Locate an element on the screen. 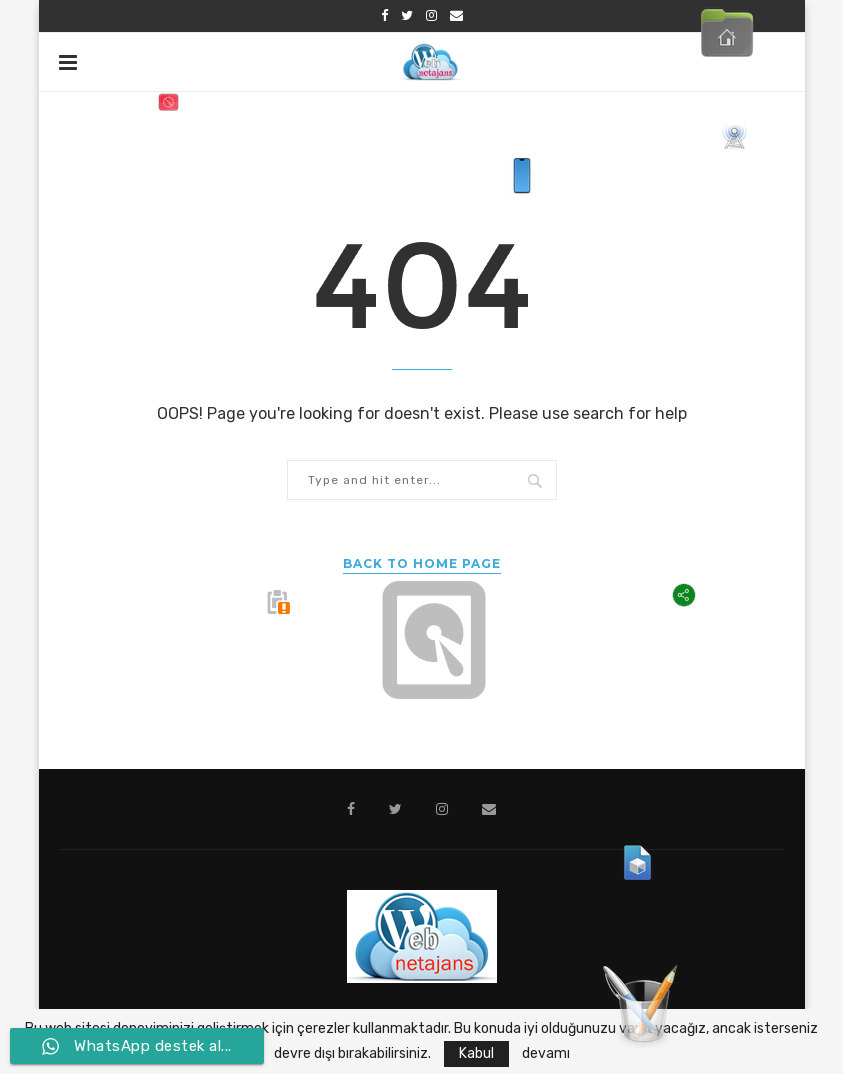 Image resolution: width=843 pixels, height=1074 pixels. indicates a shared file or folder is located at coordinates (684, 595).